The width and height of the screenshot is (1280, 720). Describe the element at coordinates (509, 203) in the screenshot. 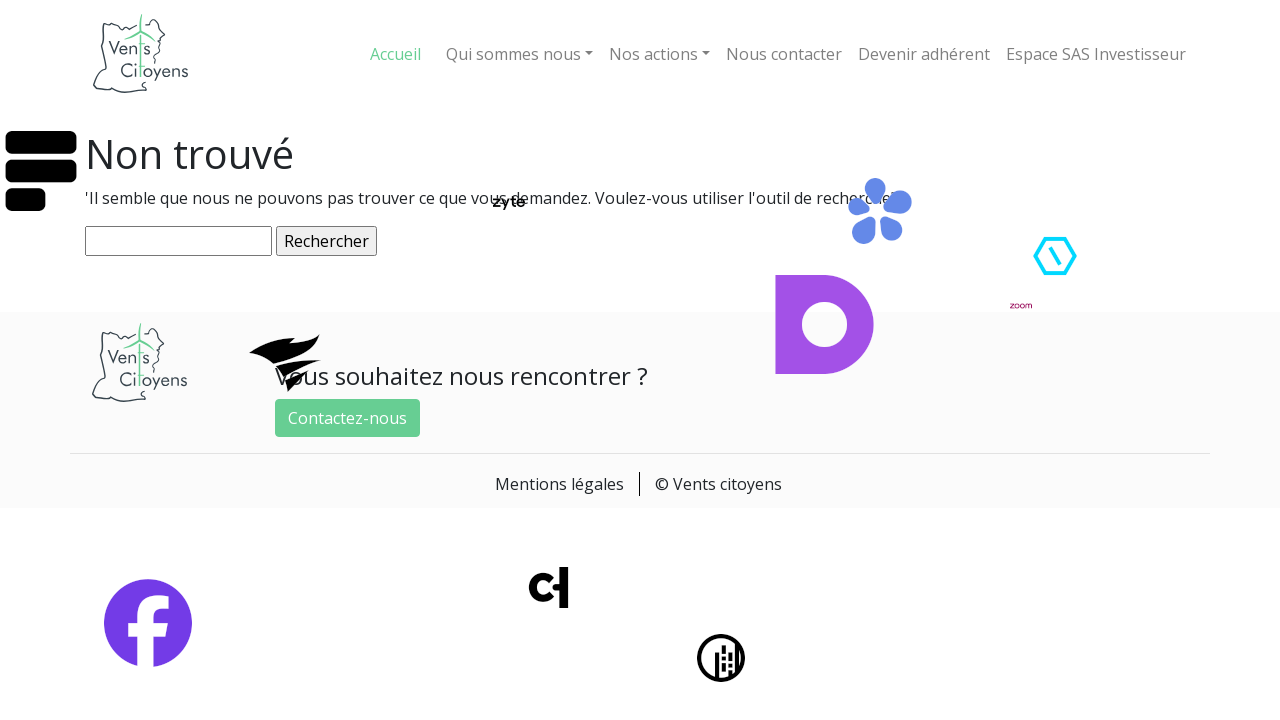

I see `Zyte company logo` at that location.